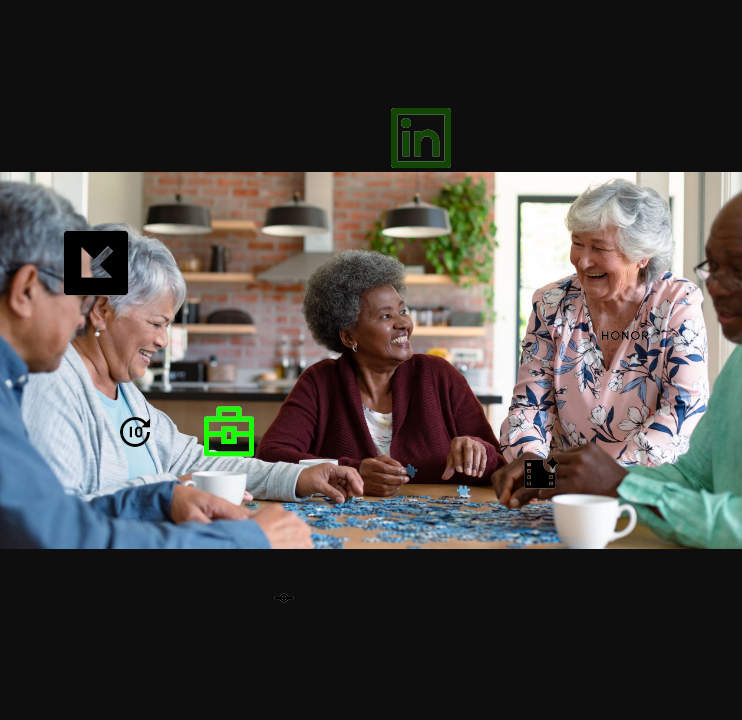  I want to click on navigate to previous or lower-level content, so click(96, 263).